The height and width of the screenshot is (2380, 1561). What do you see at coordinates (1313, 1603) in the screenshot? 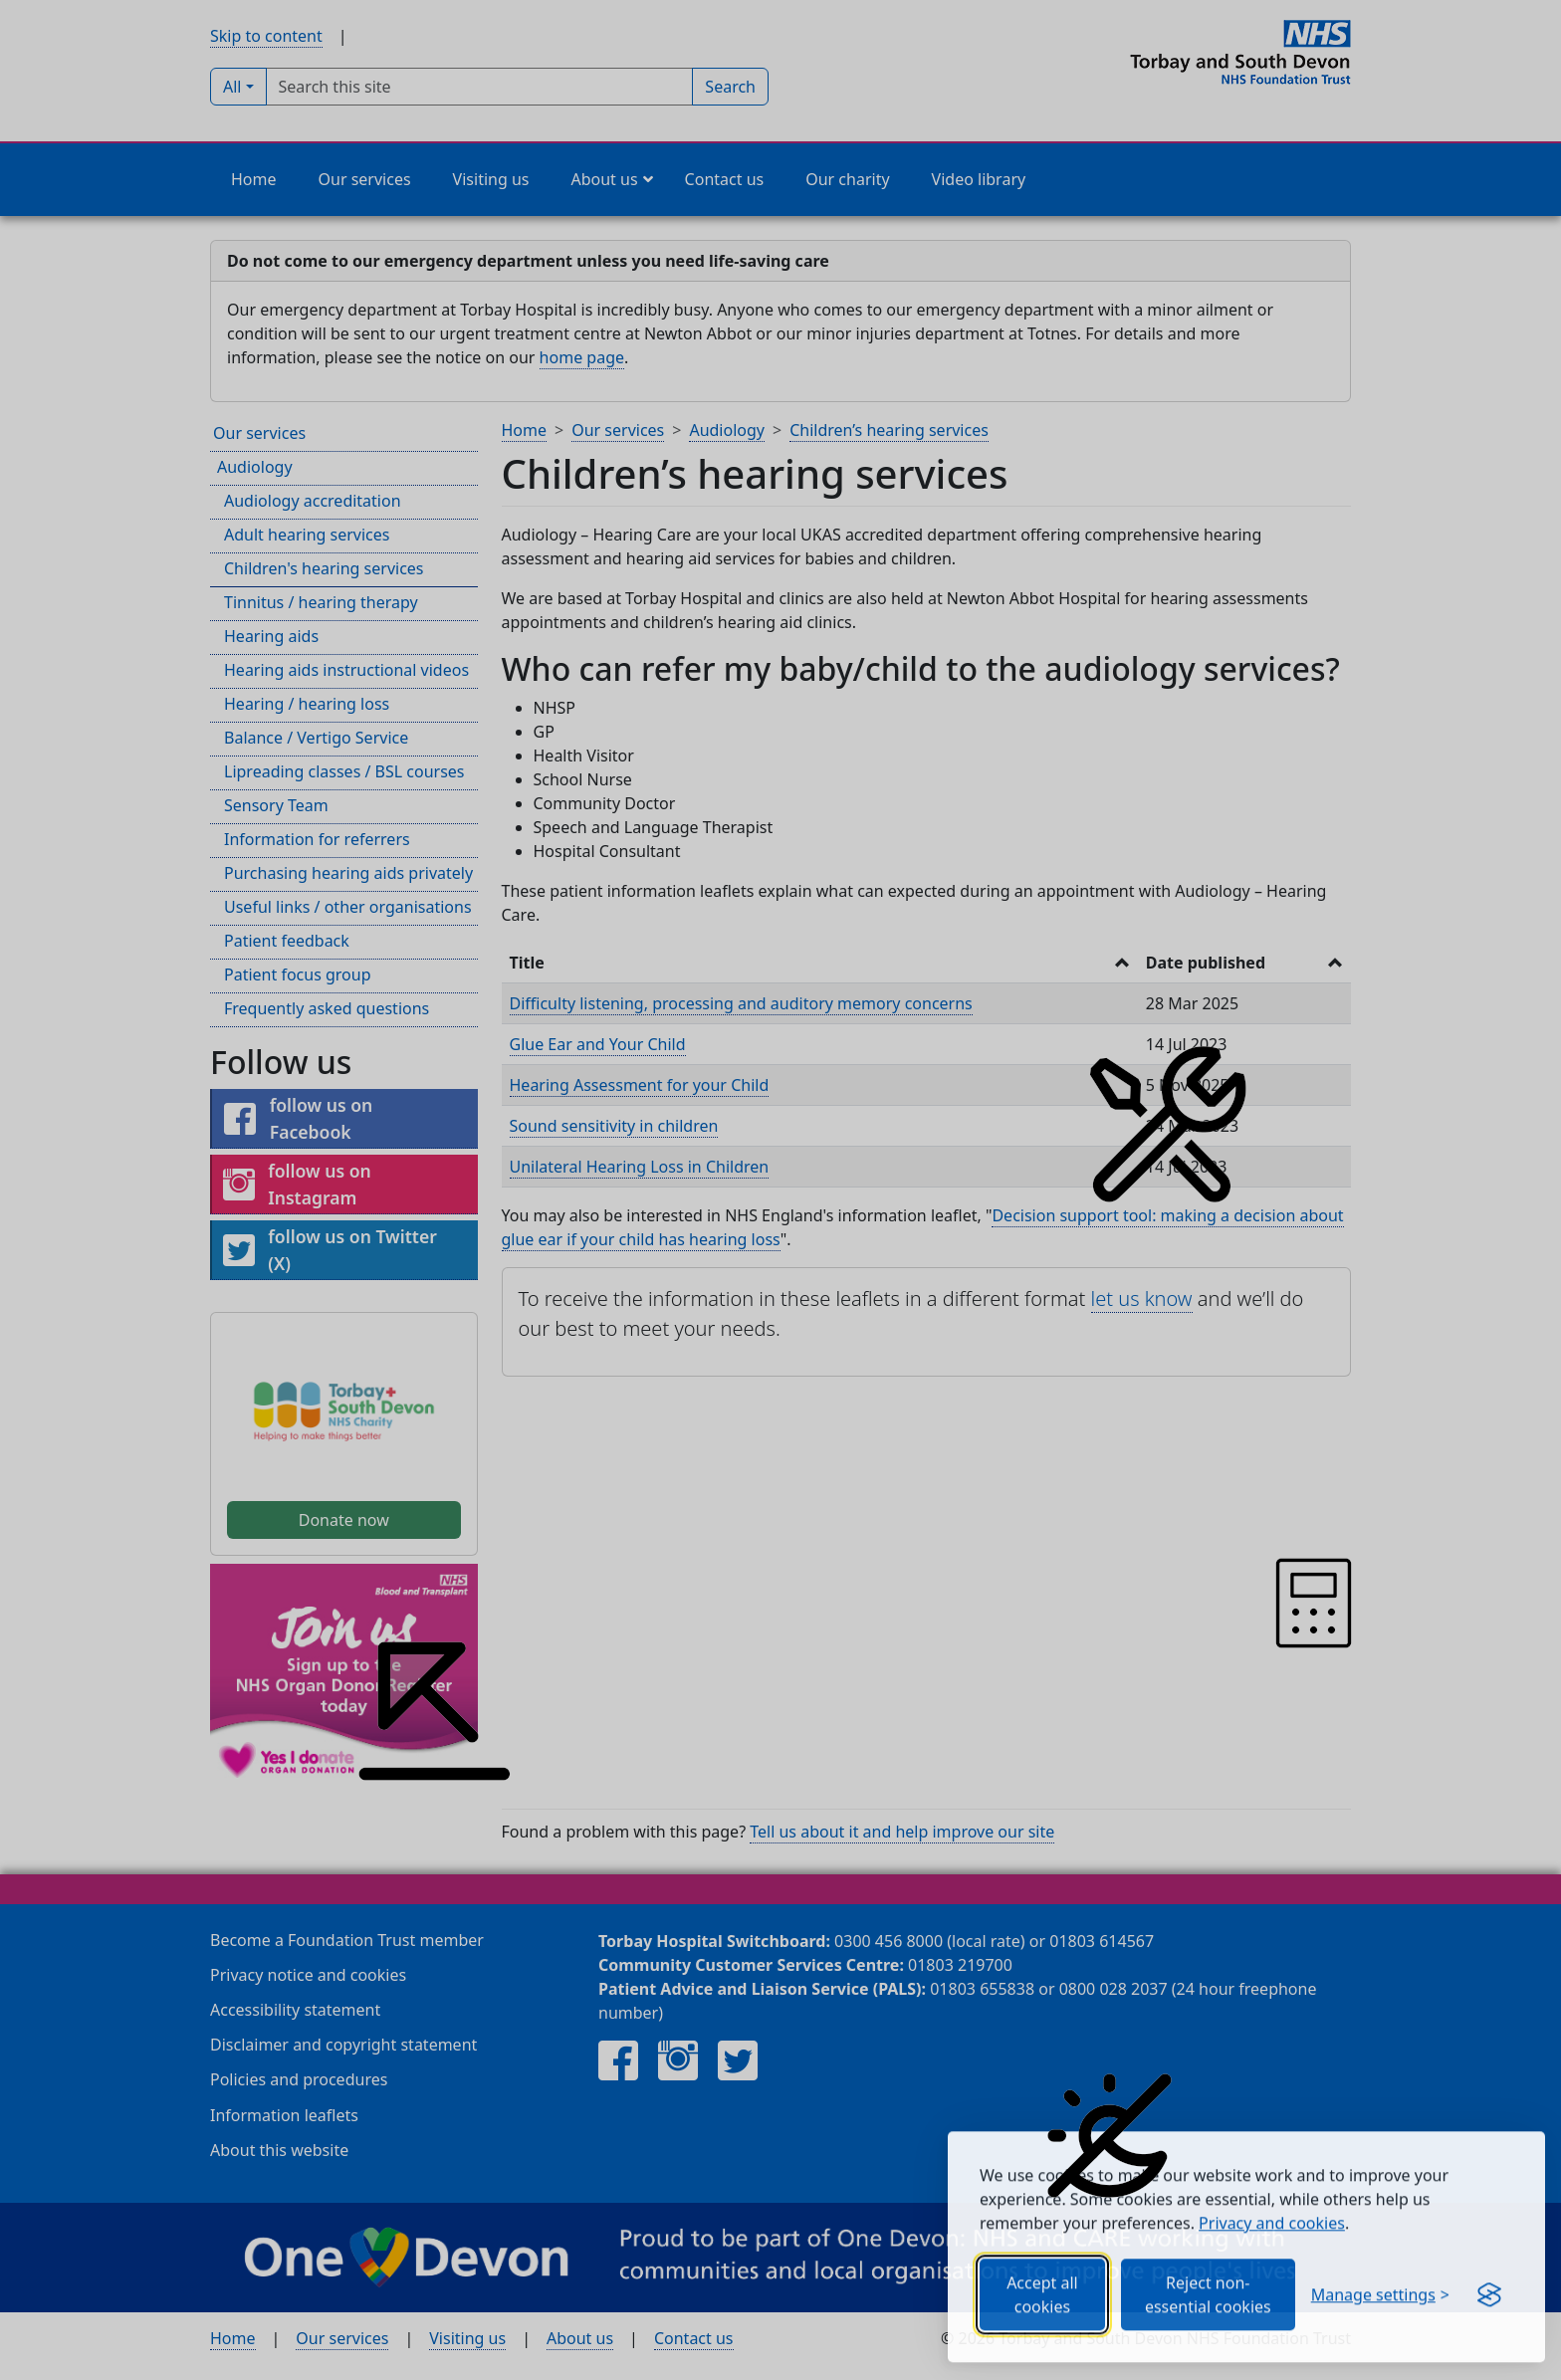
I see `open the calculator app` at bounding box center [1313, 1603].